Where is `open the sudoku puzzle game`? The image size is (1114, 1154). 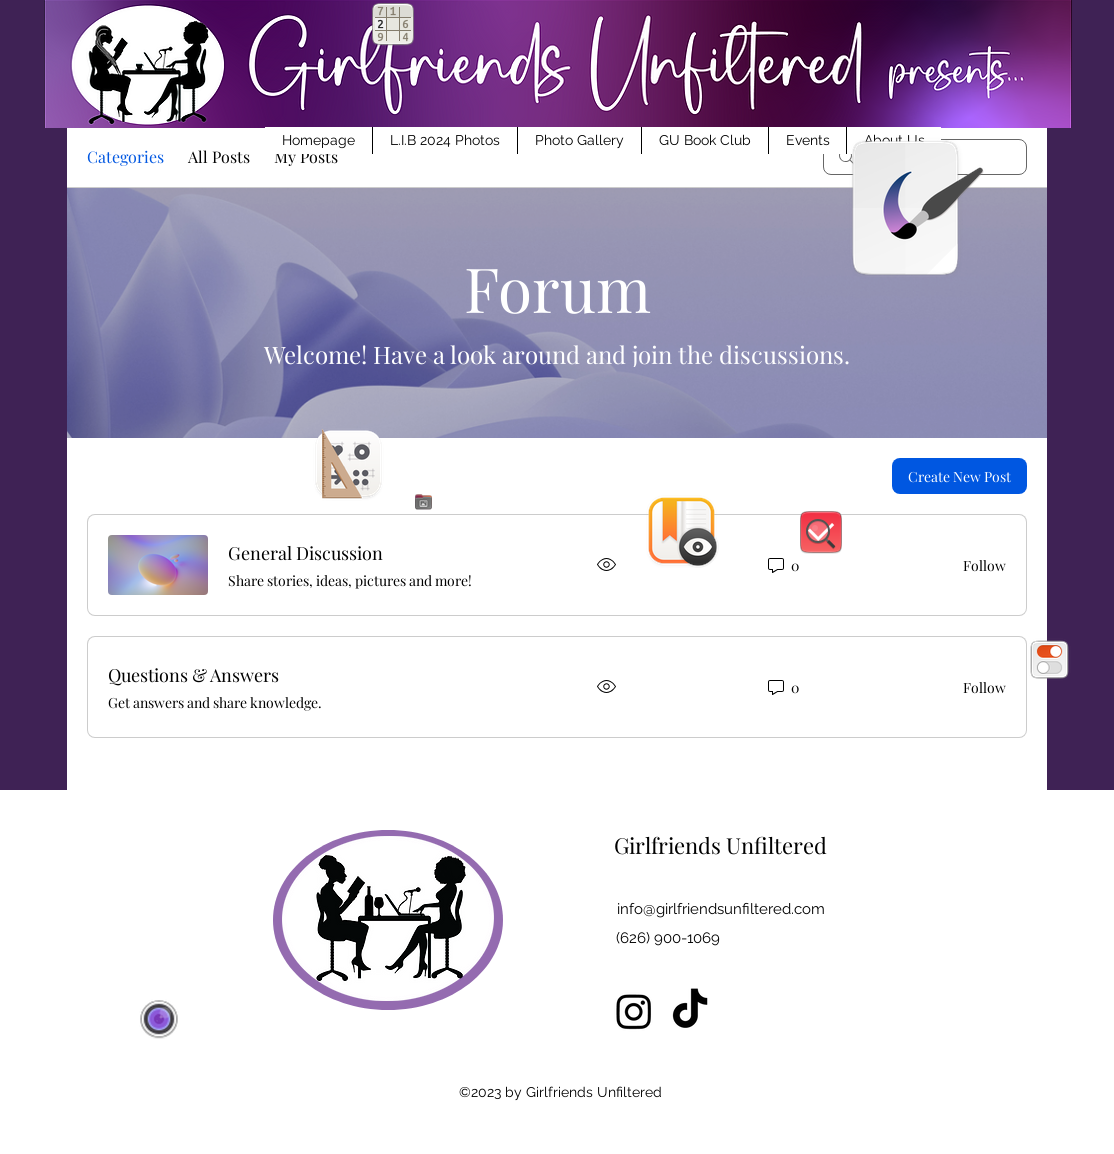 open the sudoku puzzle game is located at coordinates (393, 24).